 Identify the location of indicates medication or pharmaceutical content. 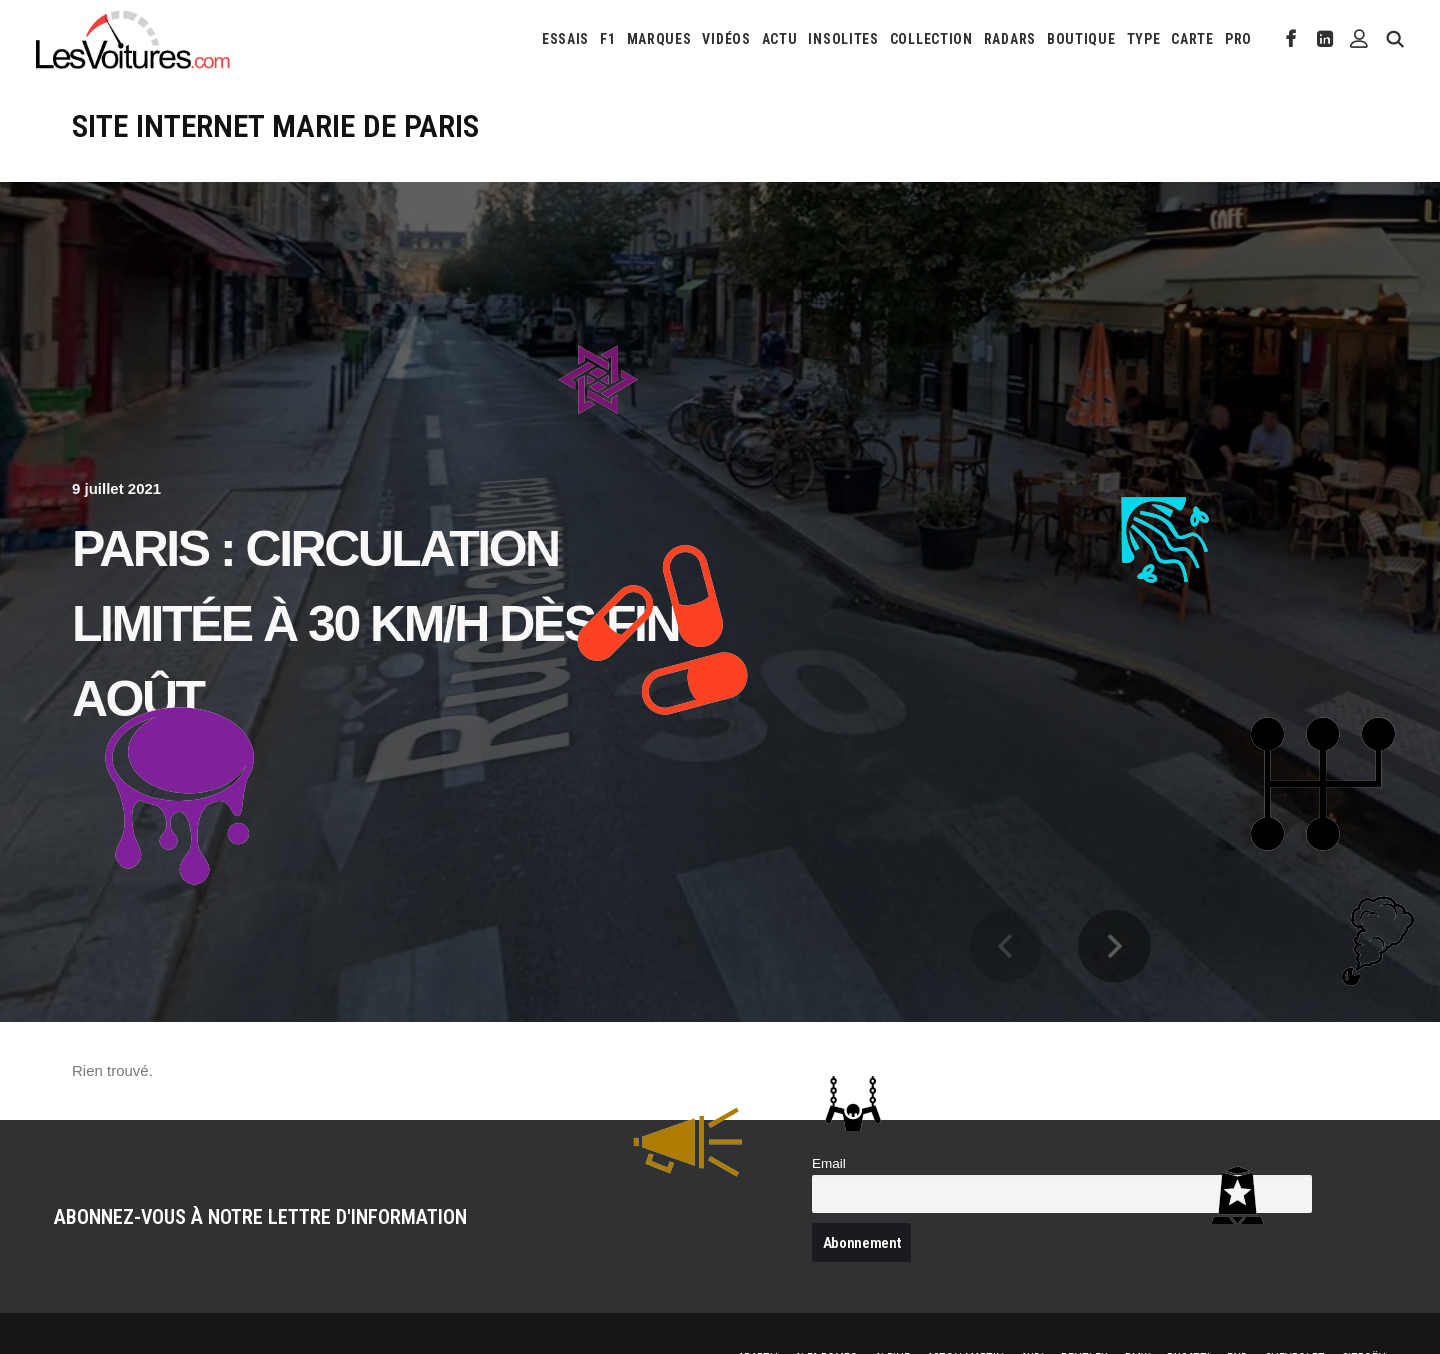
(661, 629).